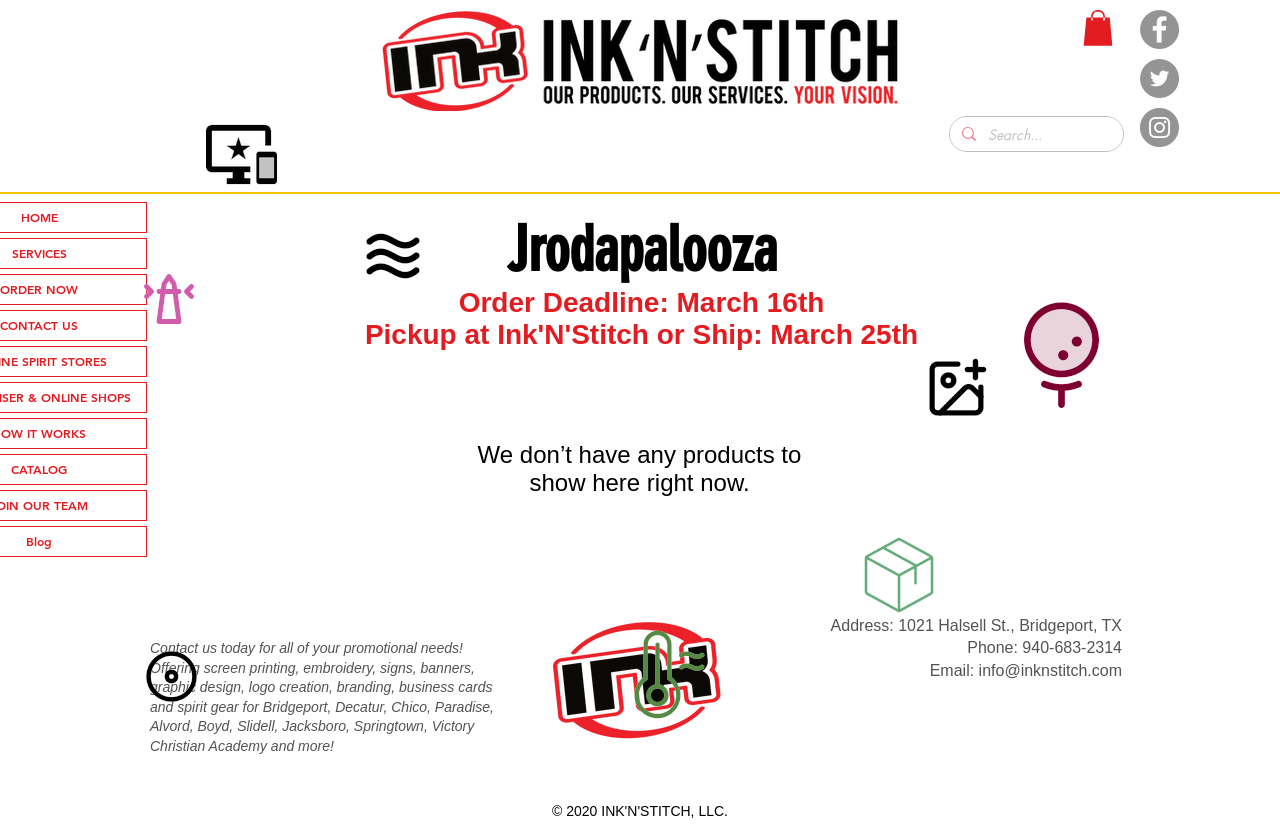 This screenshot has width=1280, height=826. I want to click on view synced or connected devices, so click(241, 154).